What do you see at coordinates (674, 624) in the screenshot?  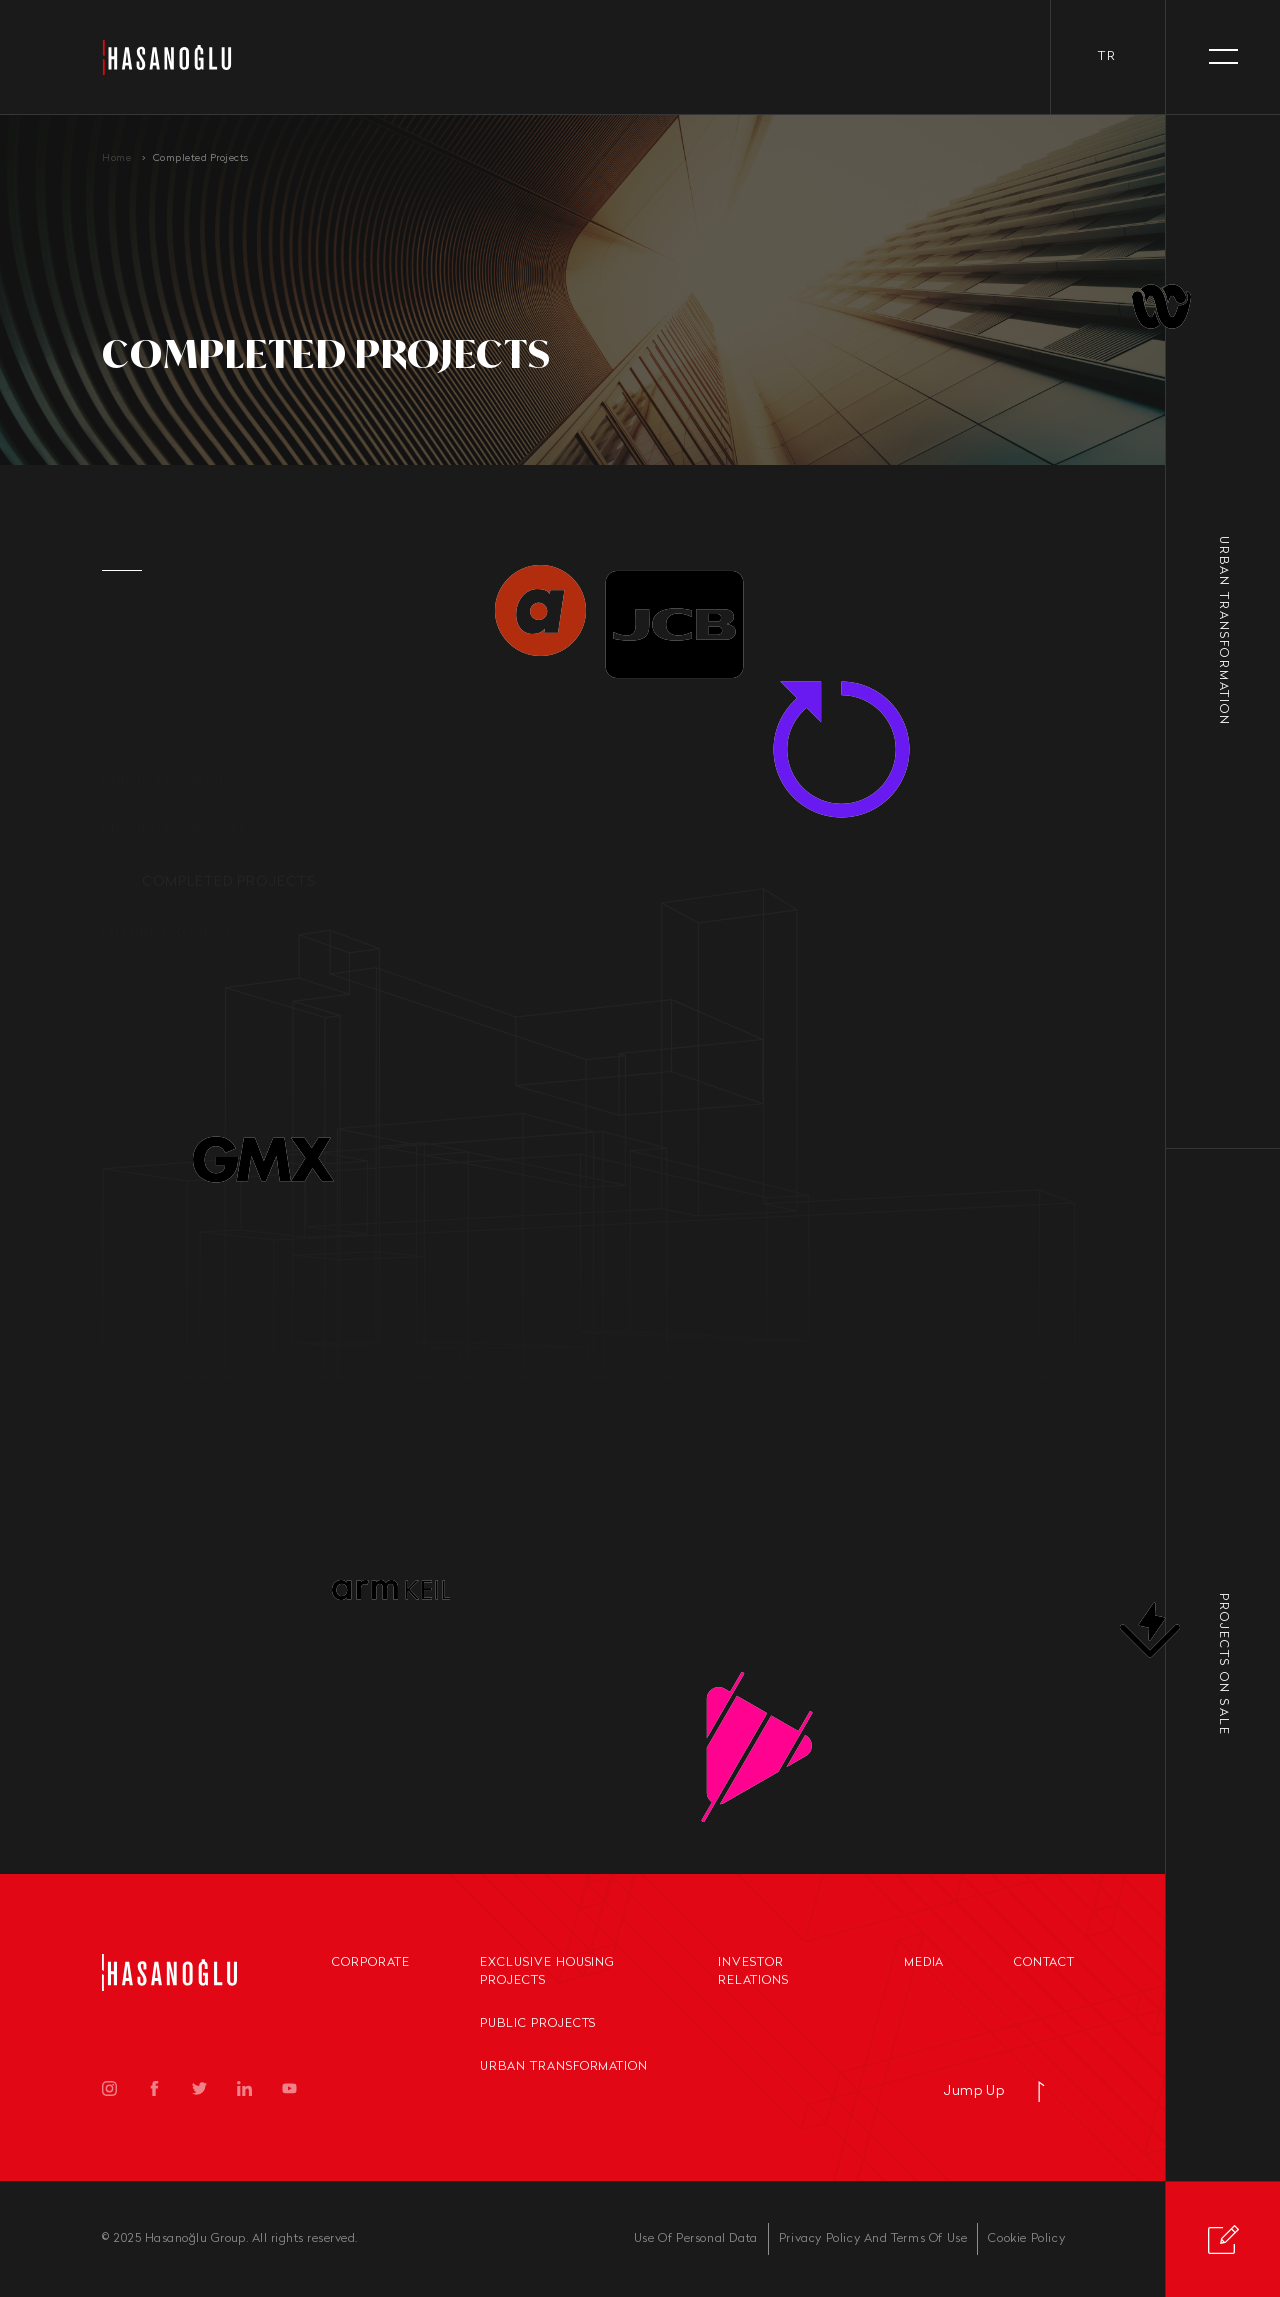 I see `pay with JCB credit card` at bounding box center [674, 624].